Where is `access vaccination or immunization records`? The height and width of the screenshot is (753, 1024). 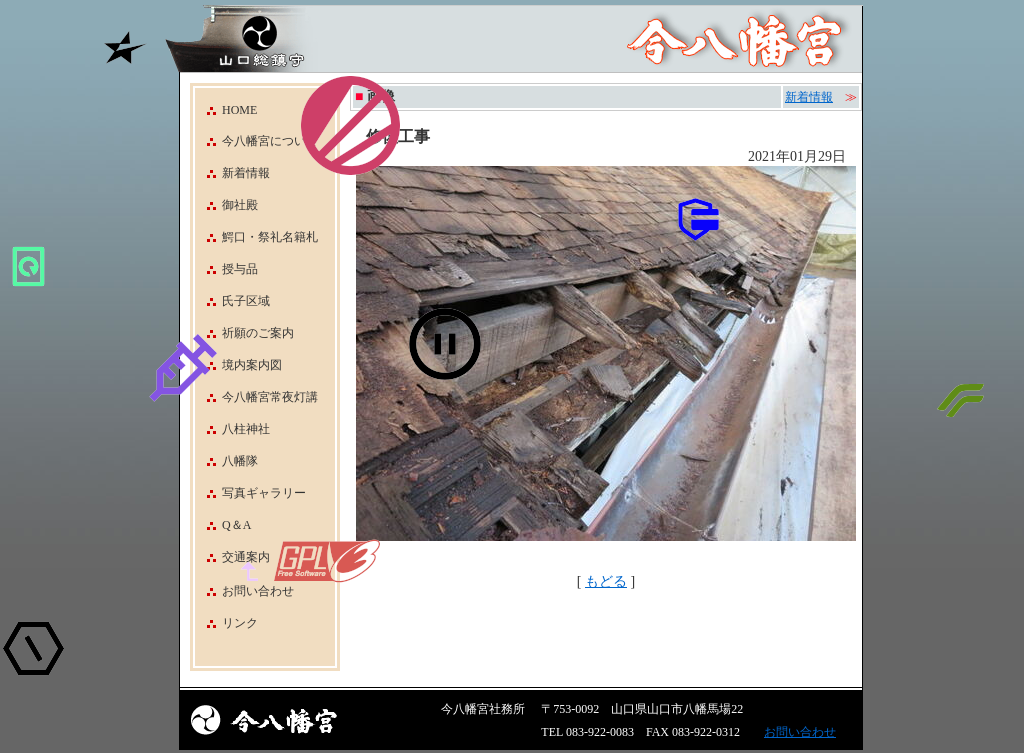
access vaccination or immunization records is located at coordinates (184, 367).